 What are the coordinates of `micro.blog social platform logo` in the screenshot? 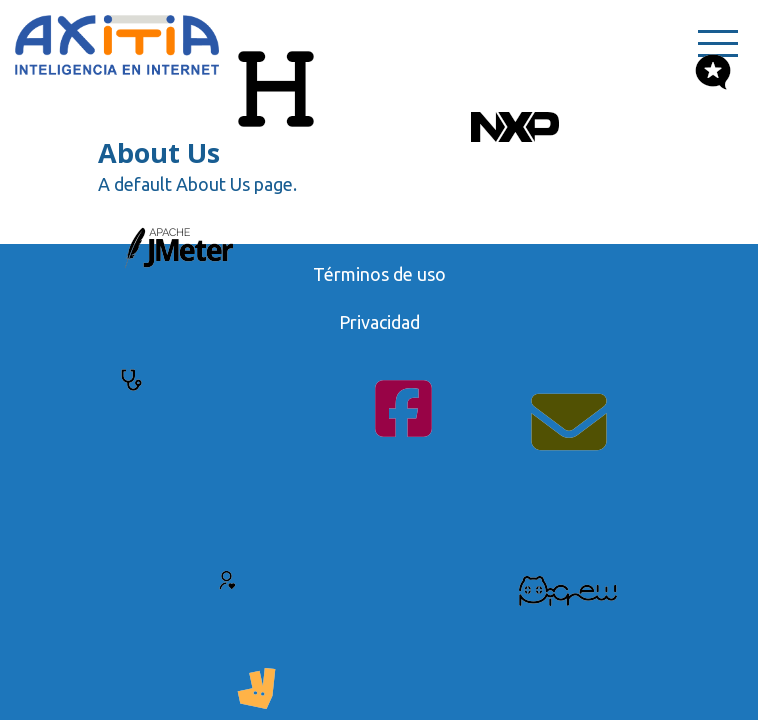 It's located at (713, 72).